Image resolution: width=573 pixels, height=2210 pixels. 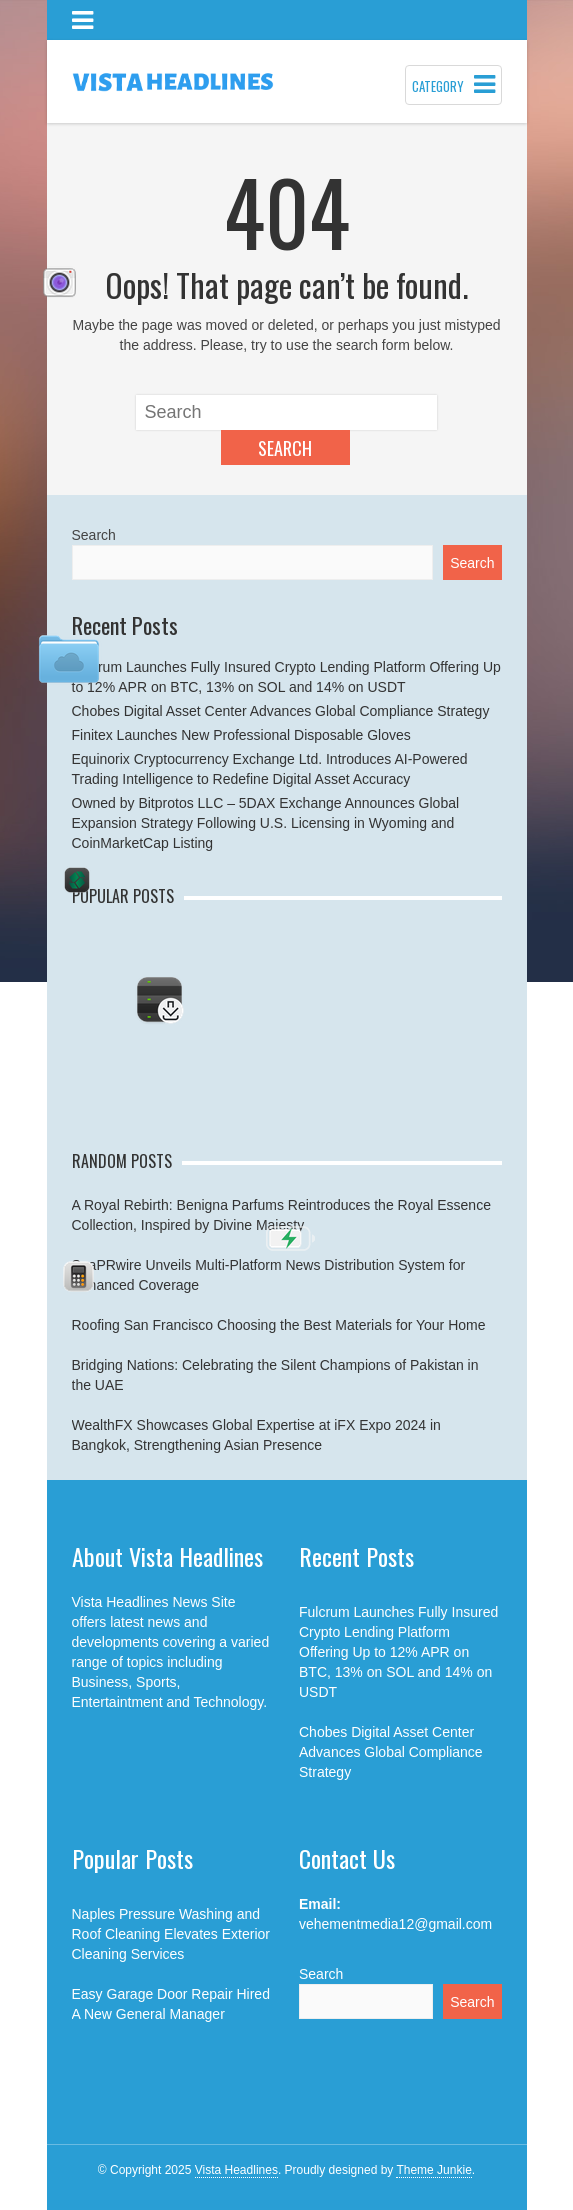 What do you see at coordinates (78, 1276) in the screenshot?
I see `open the calculator app` at bounding box center [78, 1276].